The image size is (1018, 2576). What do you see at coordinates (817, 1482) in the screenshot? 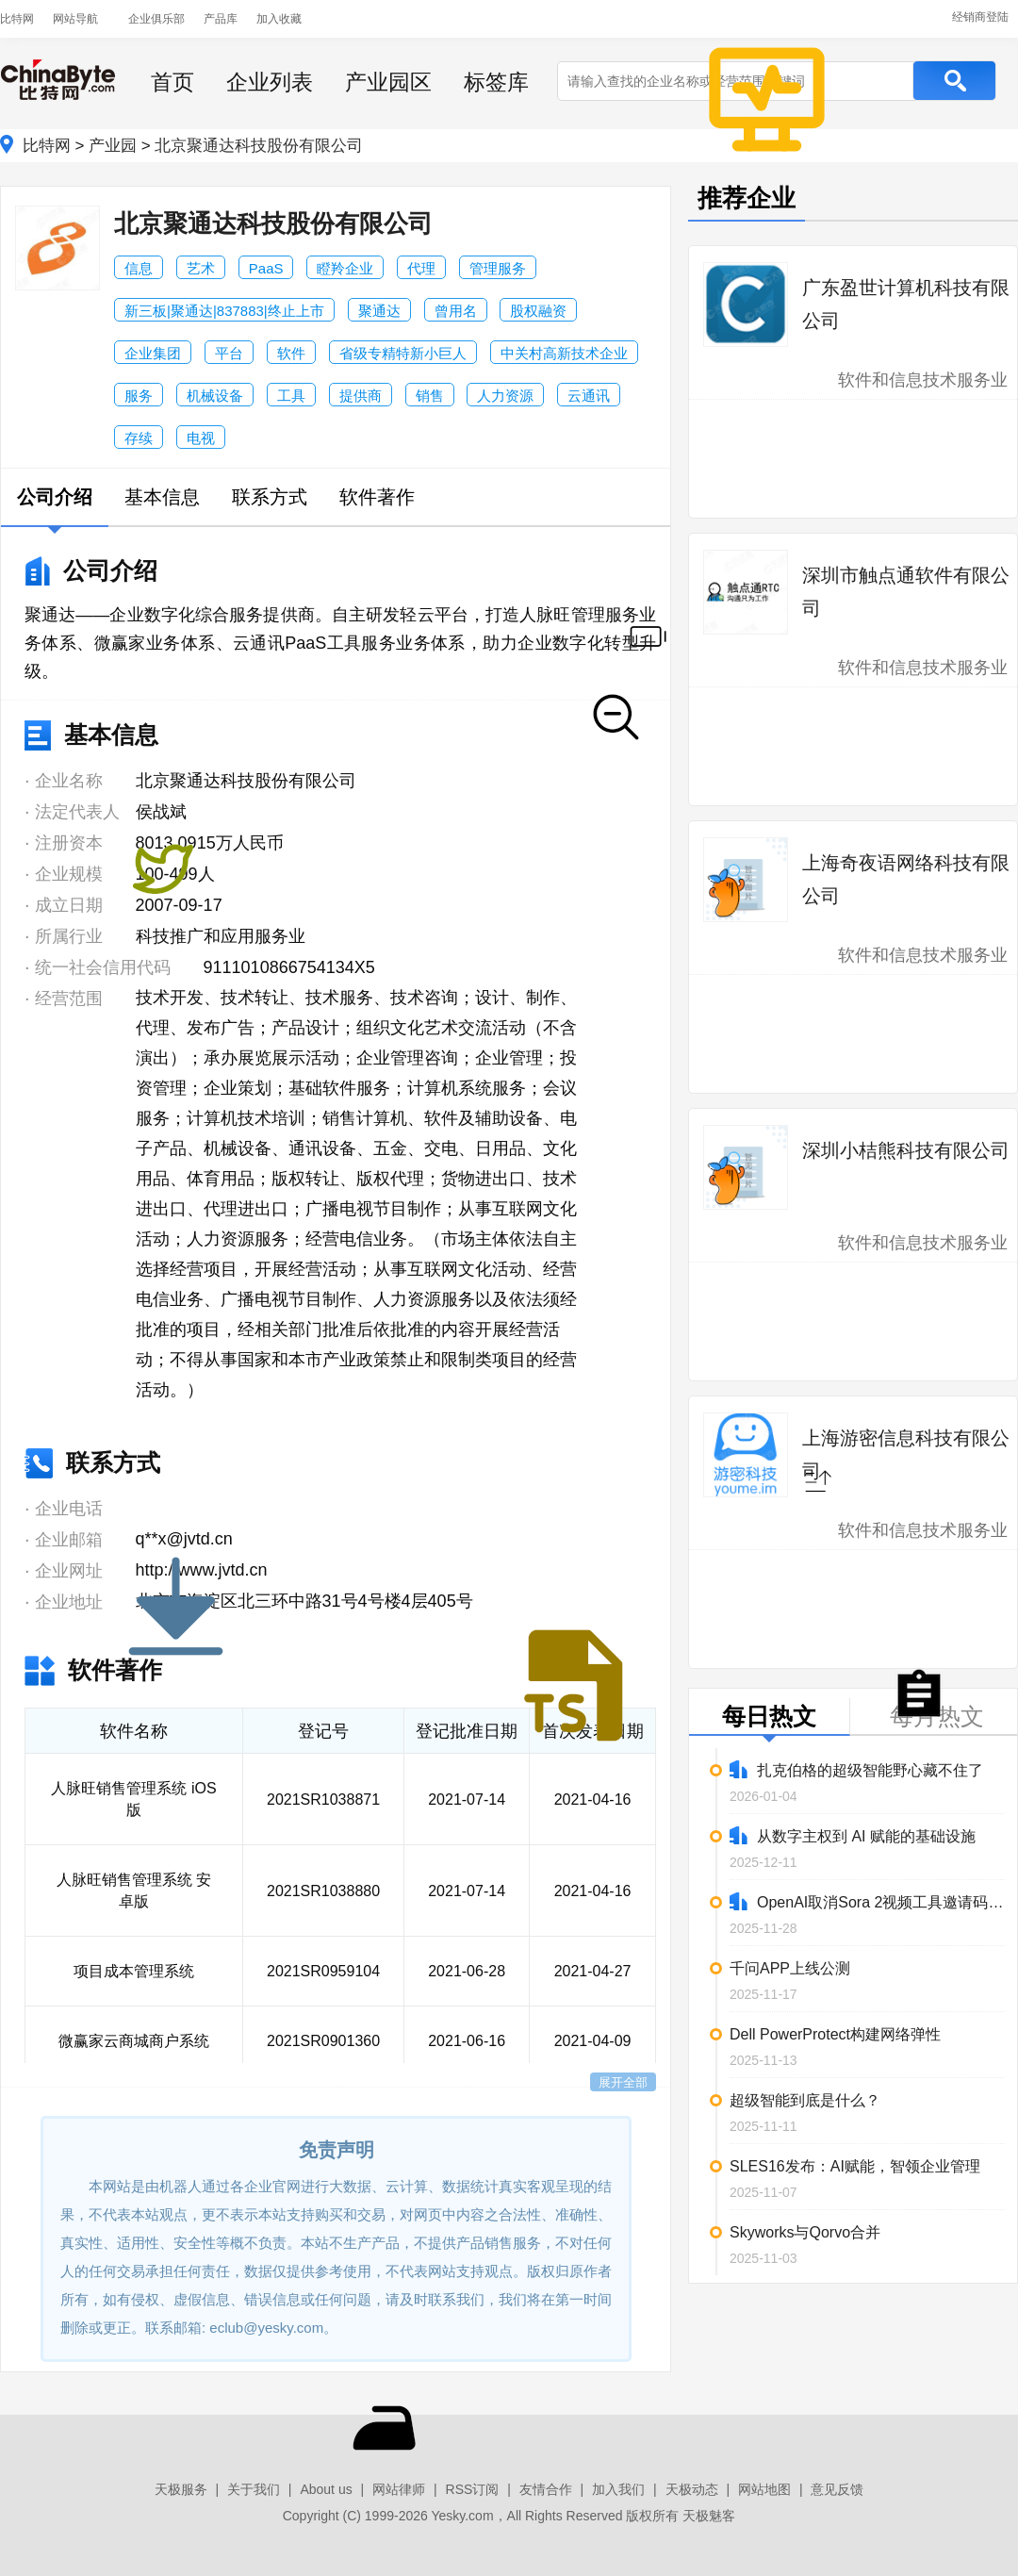
I see `sort items in descending order` at bounding box center [817, 1482].